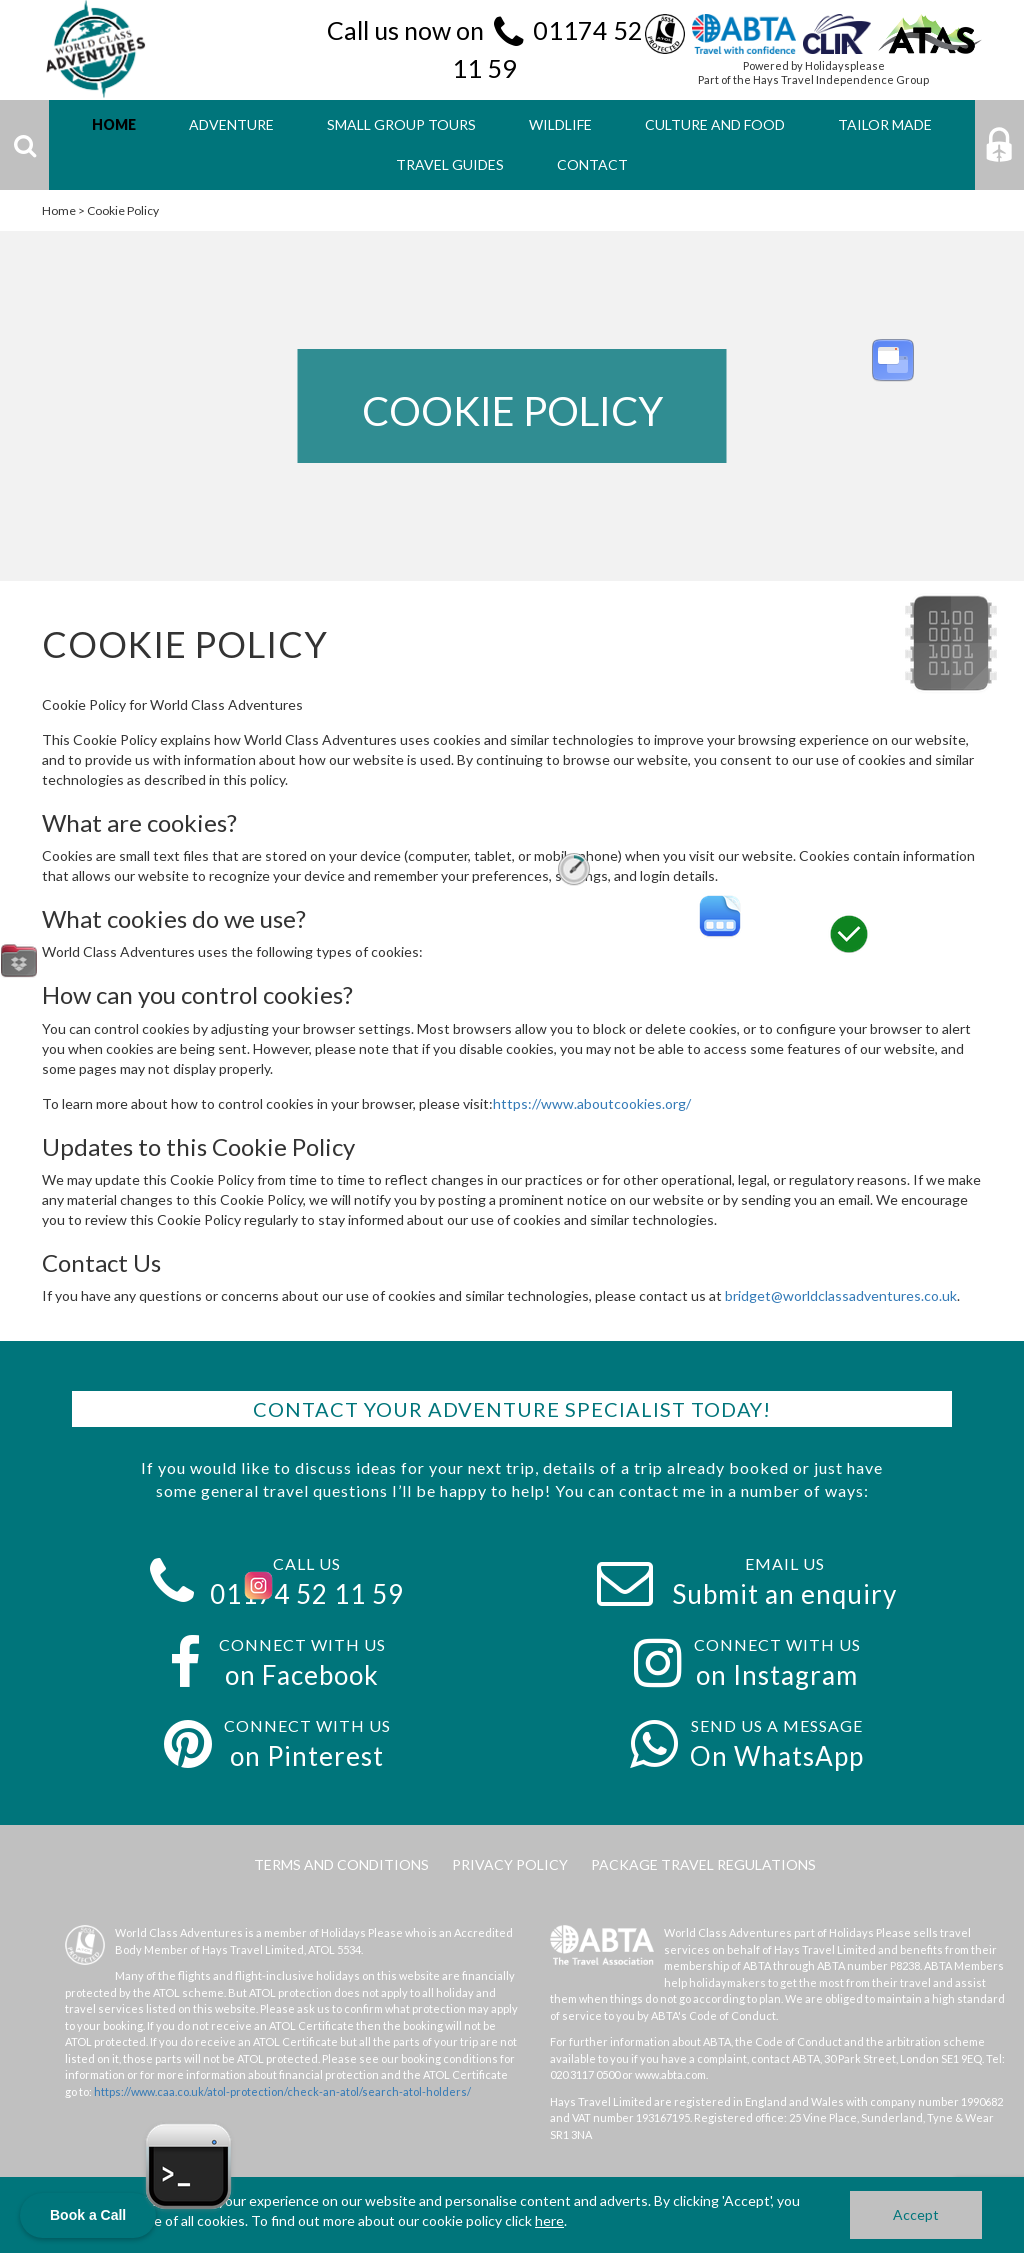  What do you see at coordinates (849, 934) in the screenshot?
I see `indicates file successfully synced with insync` at bounding box center [849, 934].